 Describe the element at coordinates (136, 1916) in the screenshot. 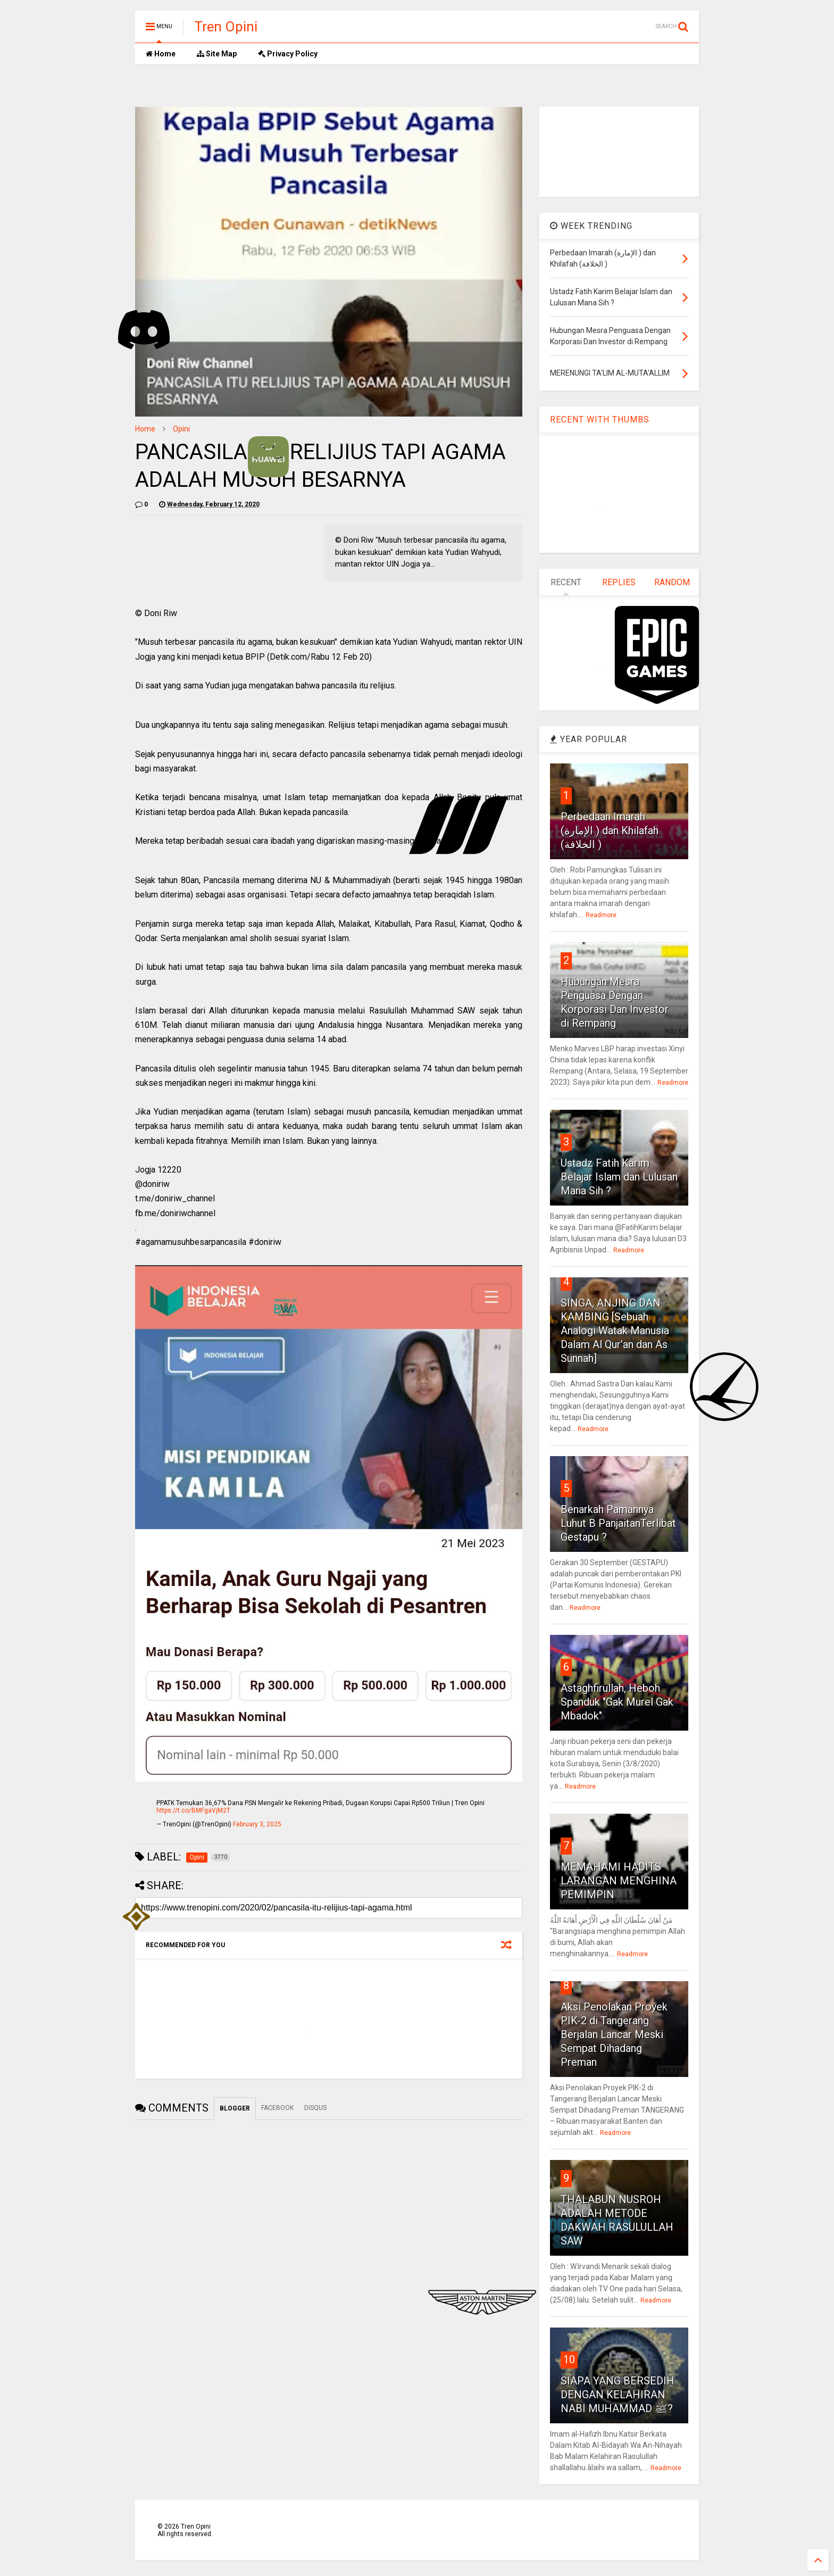

I see `openmined logo - an open-source privacy-focused AI platform` at that location.